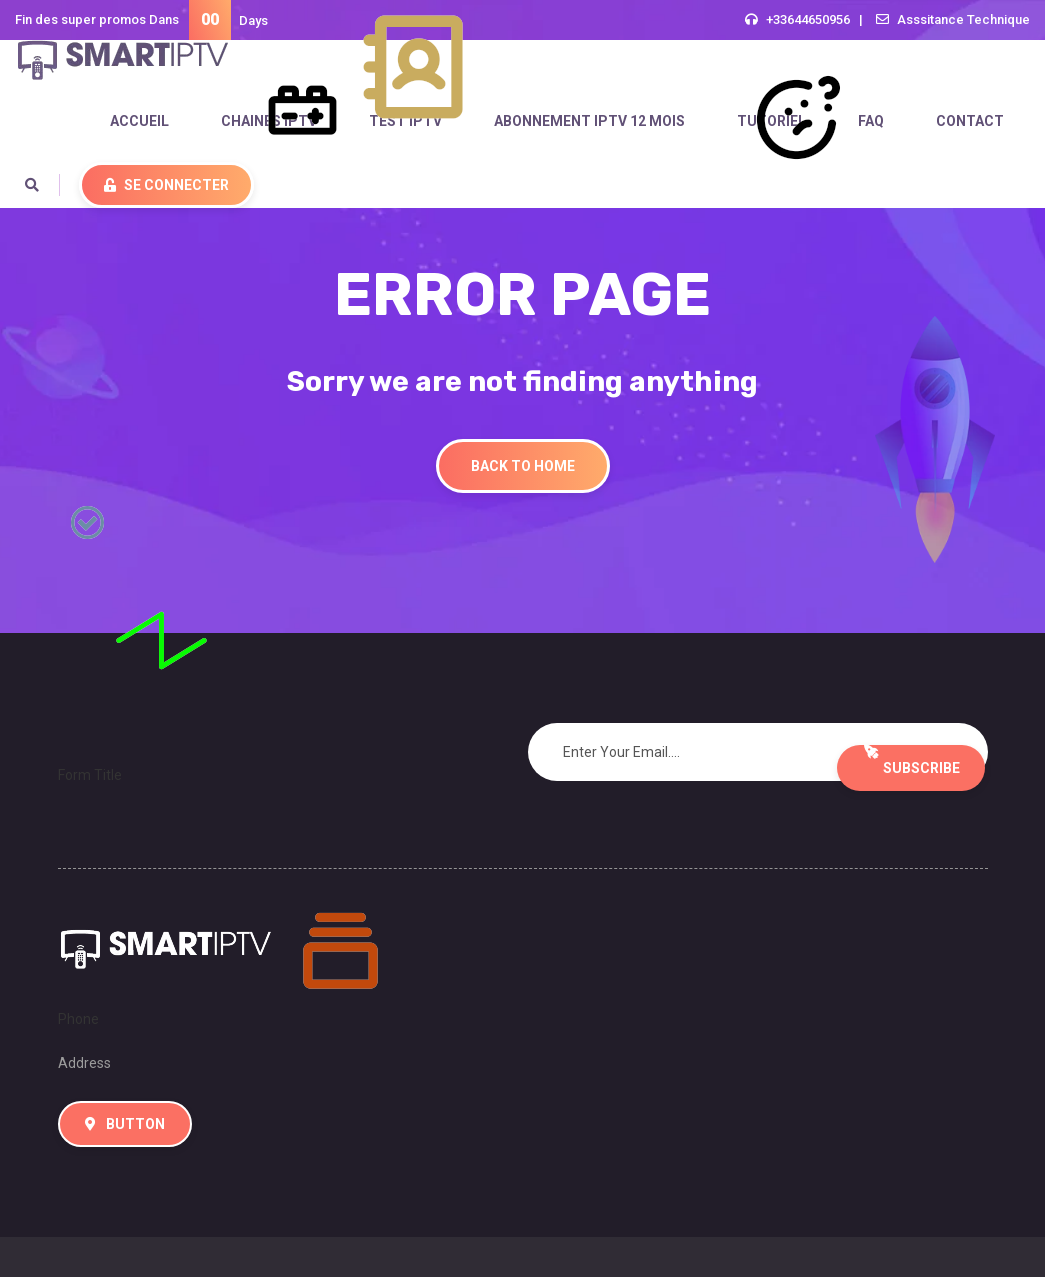 The height and width of the screenshot is (1277, 1045). Describe the element at coordinates (87, 522) in the screenshot. I see `indicates task or action completed successfully` at that location.